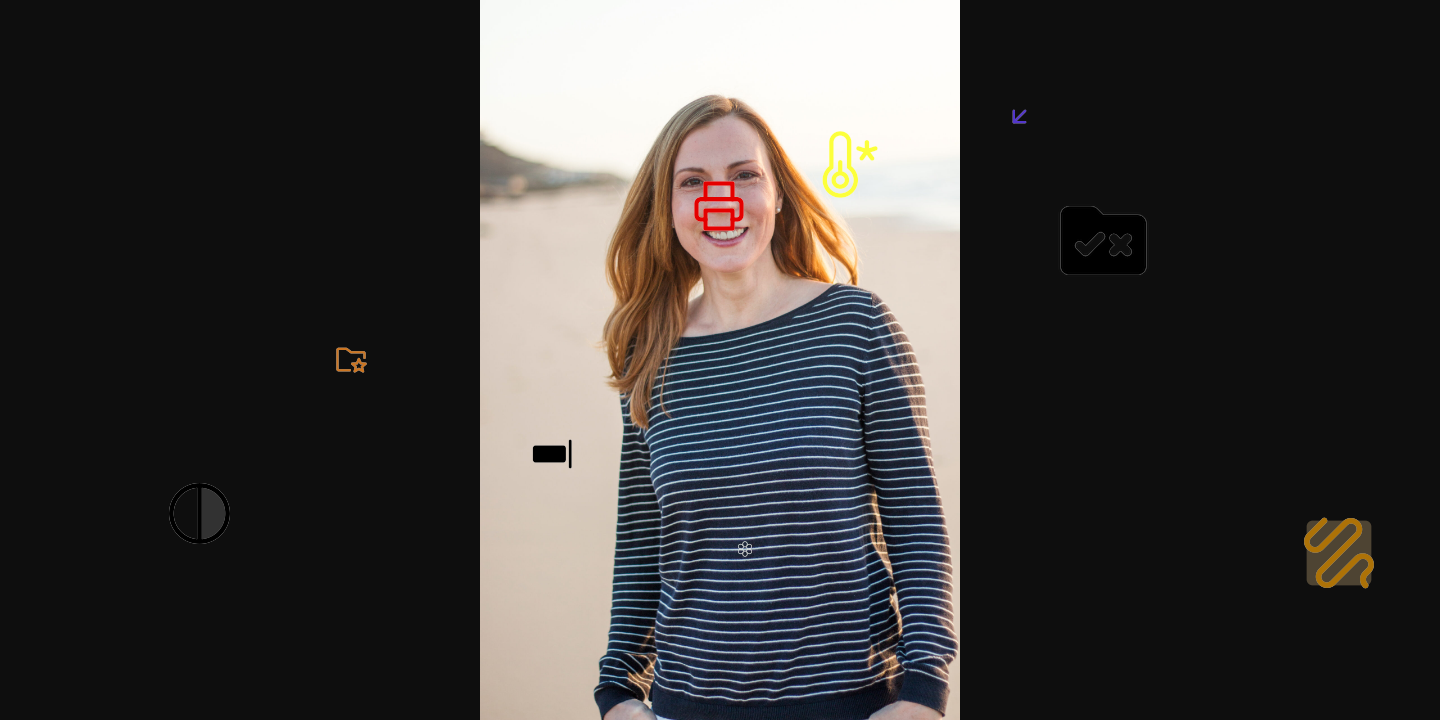 The image size is (1440, 720). Describe the element at coordinates (199, 513) in the screenshot. I see `toggle between light and dark mode` at that location.